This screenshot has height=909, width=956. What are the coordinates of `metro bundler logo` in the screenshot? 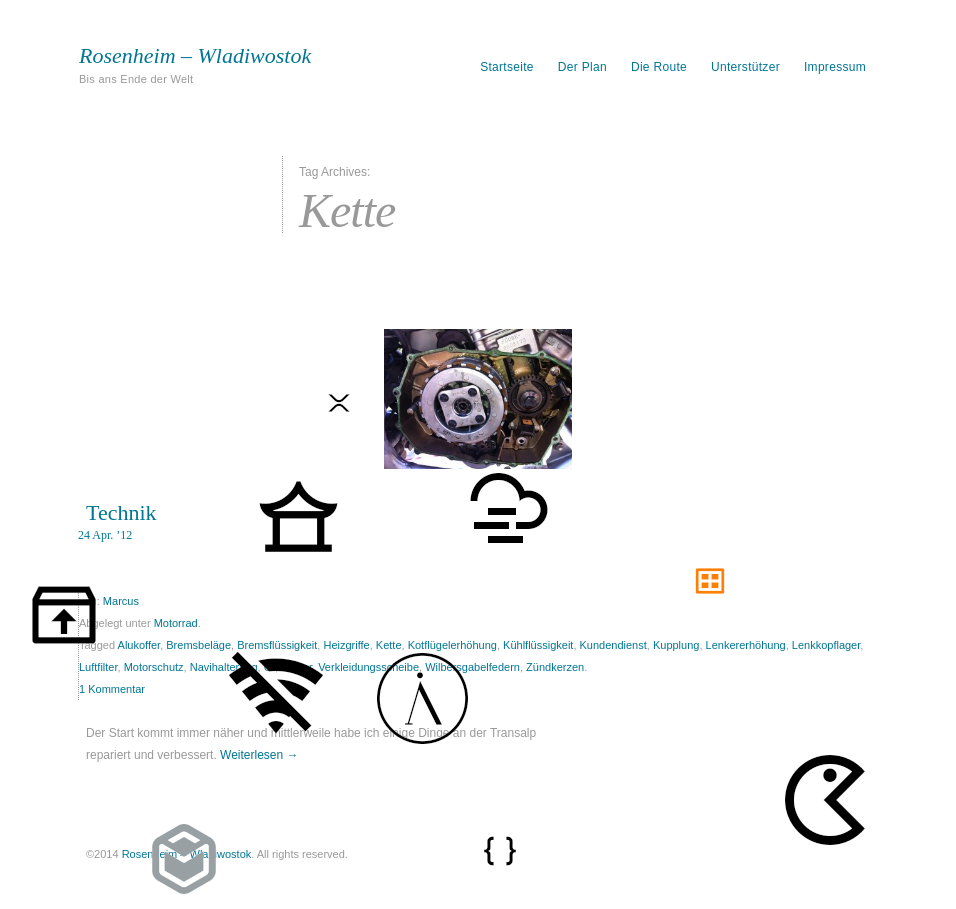 It's located at (184, 859).